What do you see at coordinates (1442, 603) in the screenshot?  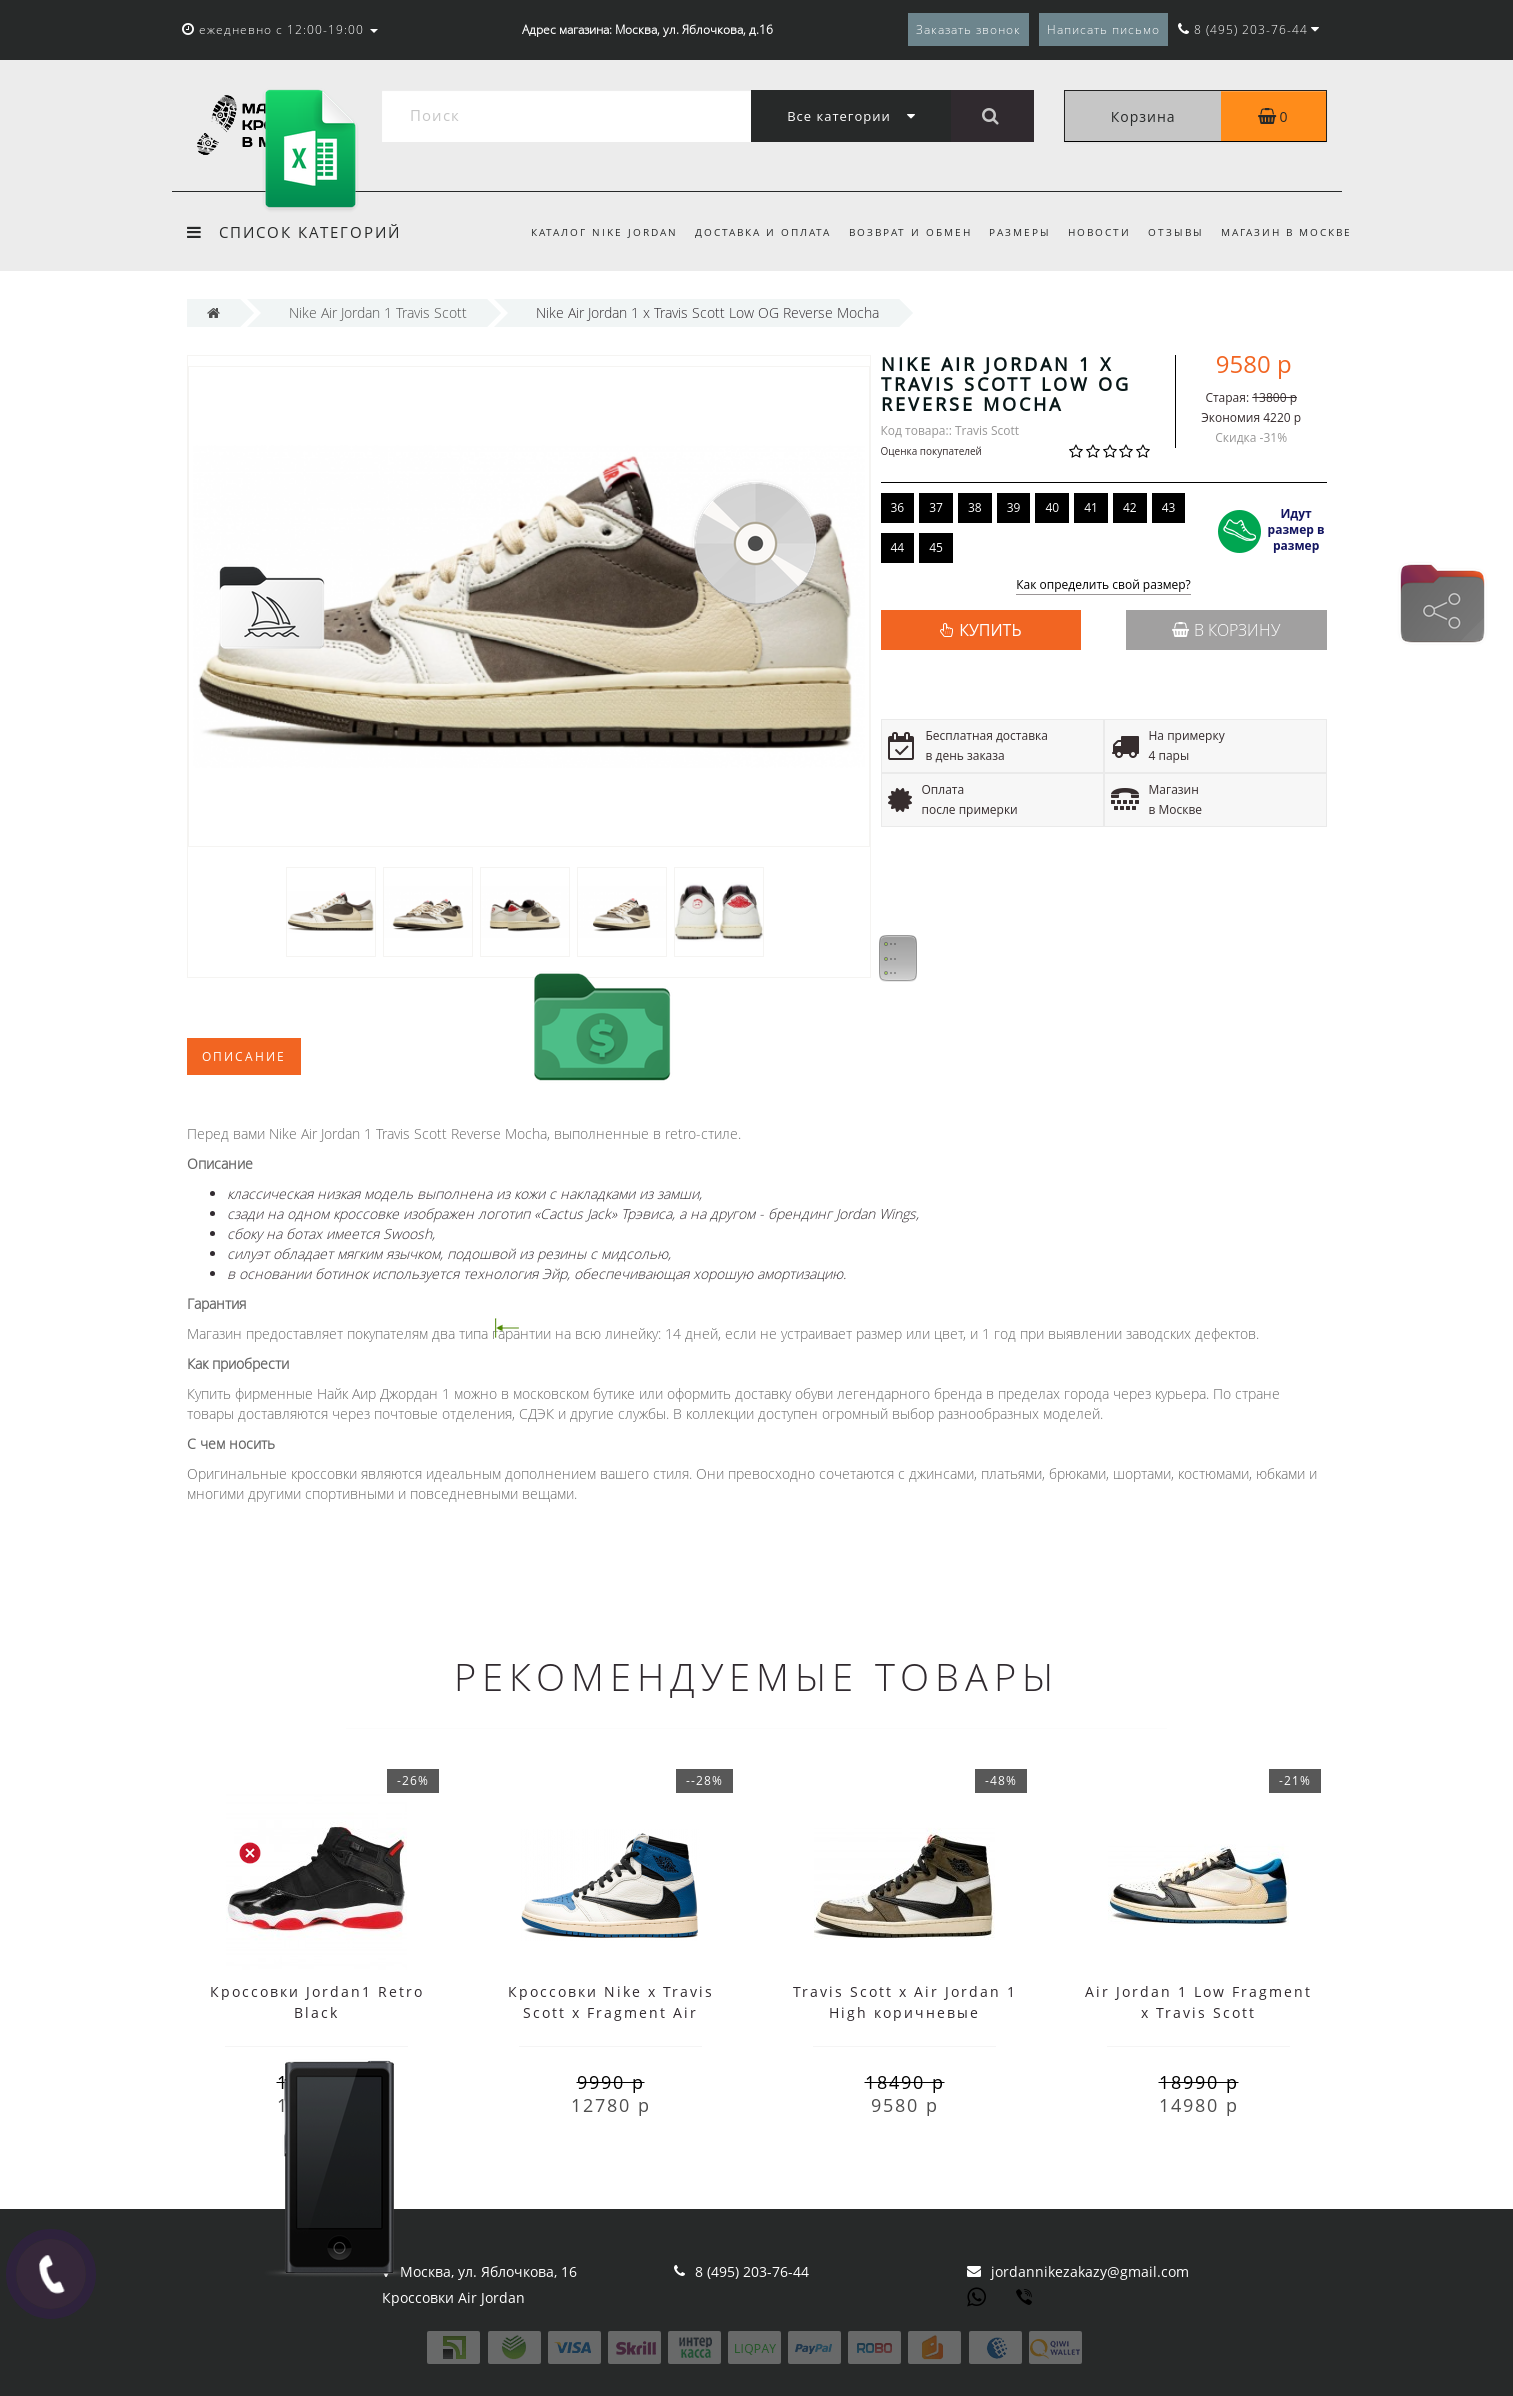 I see `open your public shared folder` at bounding box center [1442, 603].